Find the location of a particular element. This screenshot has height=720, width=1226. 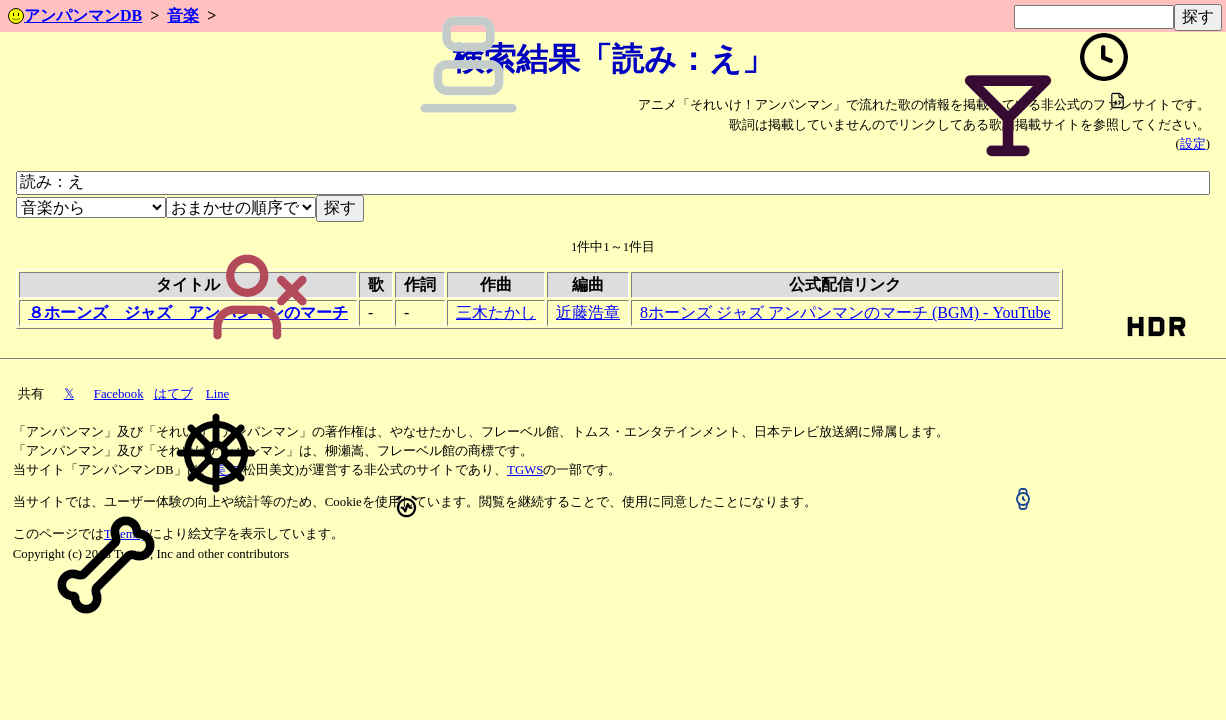

align objects to the bottom edge is located at coordinates (468, 64).